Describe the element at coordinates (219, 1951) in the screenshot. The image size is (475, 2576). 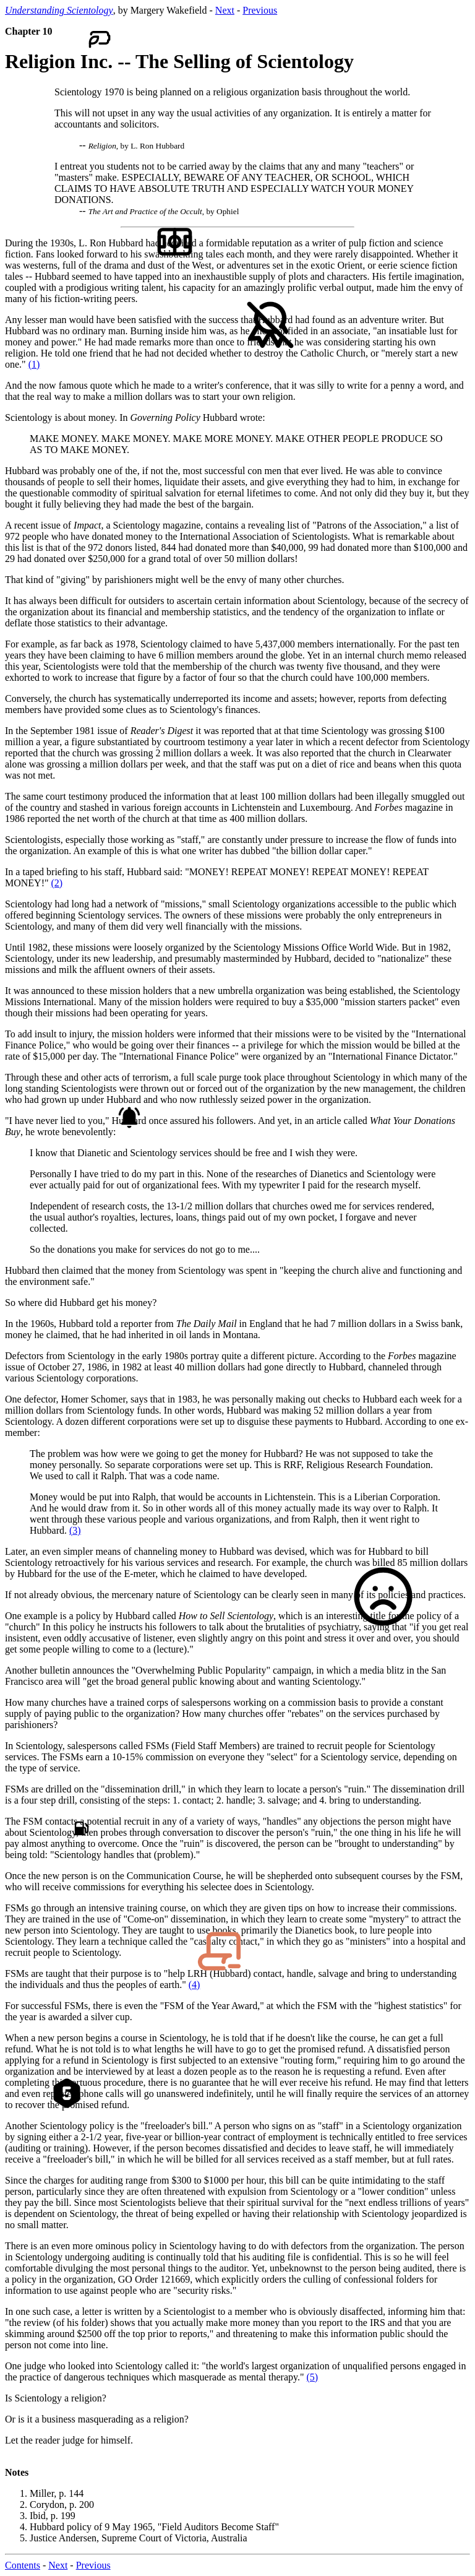
I see `remove a script or code file` at that location.